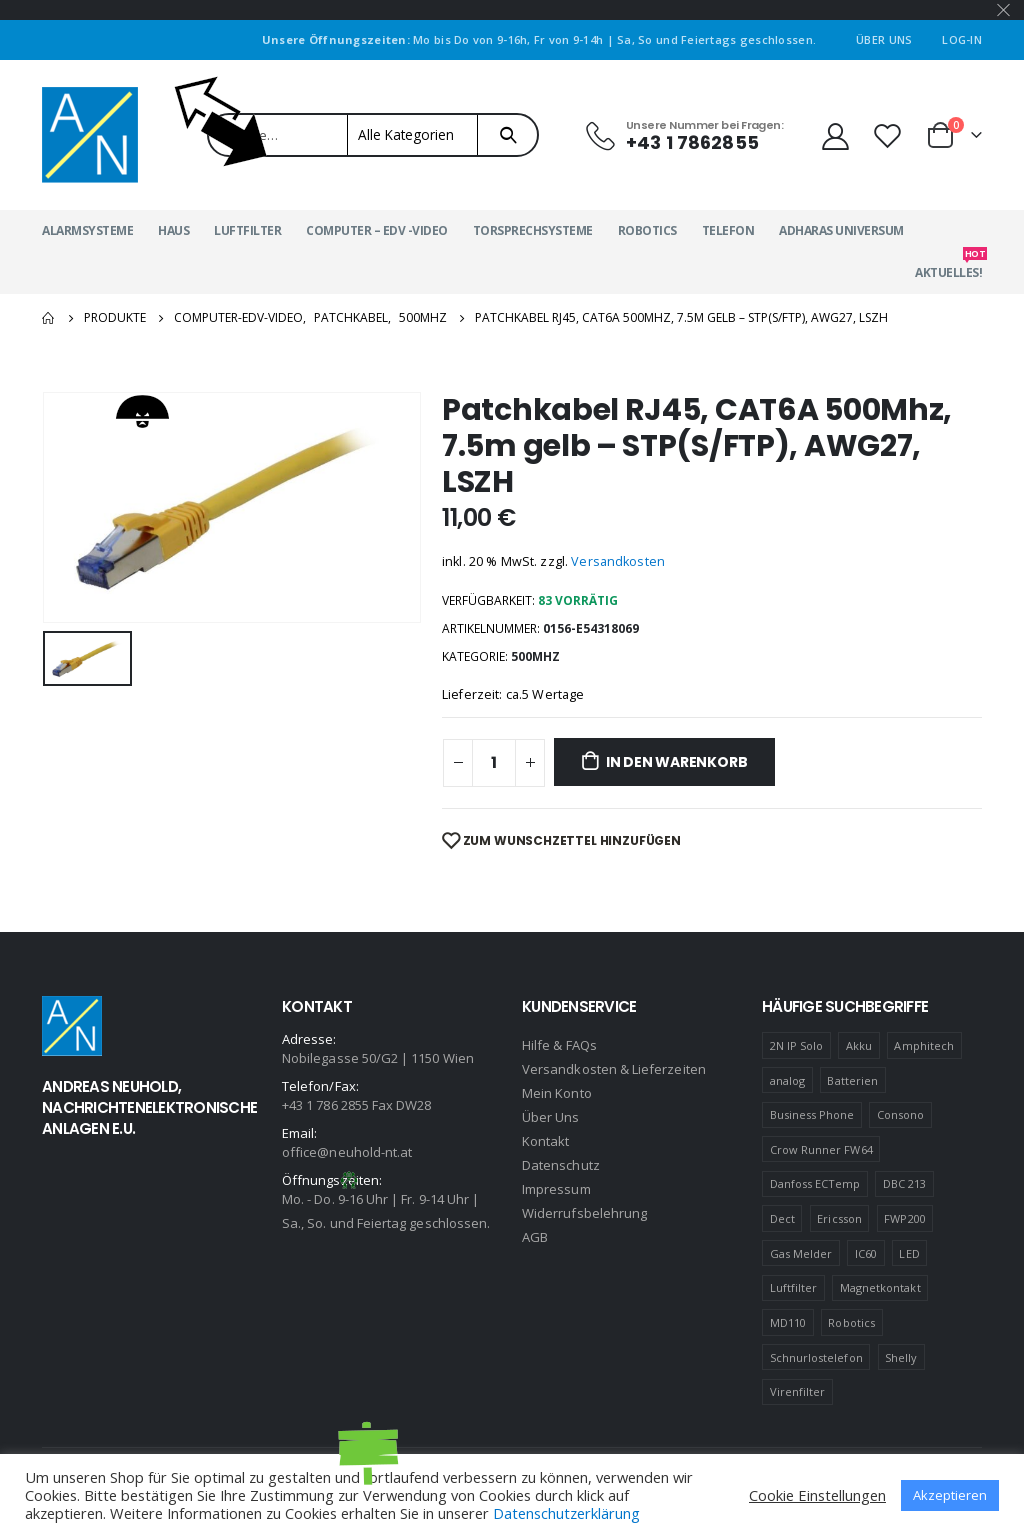 Image resolution: width=1024 pixels, height=1536 pixels. Describe the element at coordinates (369, 1452) in the screenshot. I see `view in-game signpost or hint` at that location.